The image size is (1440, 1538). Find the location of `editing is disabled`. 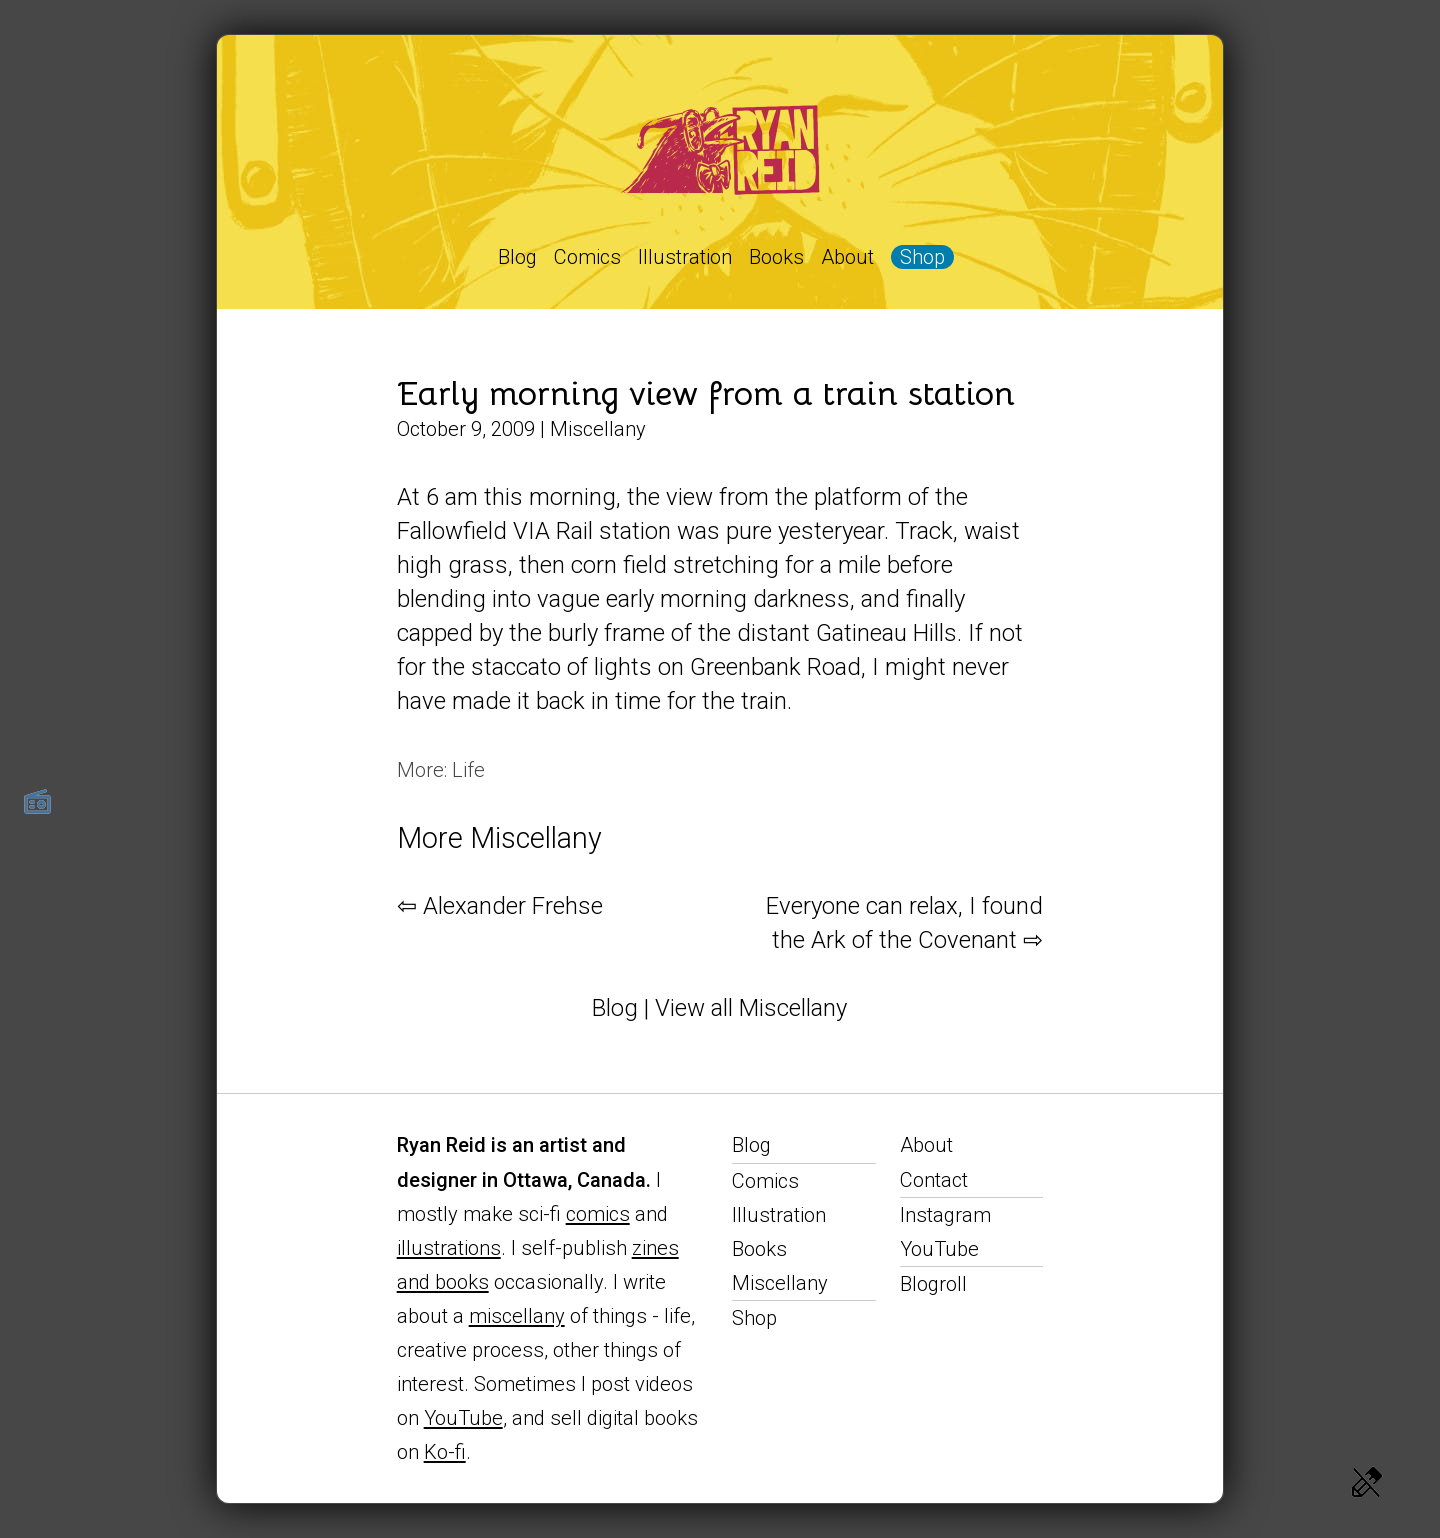

editing is disabled is located at coordinates (1366, 1482).